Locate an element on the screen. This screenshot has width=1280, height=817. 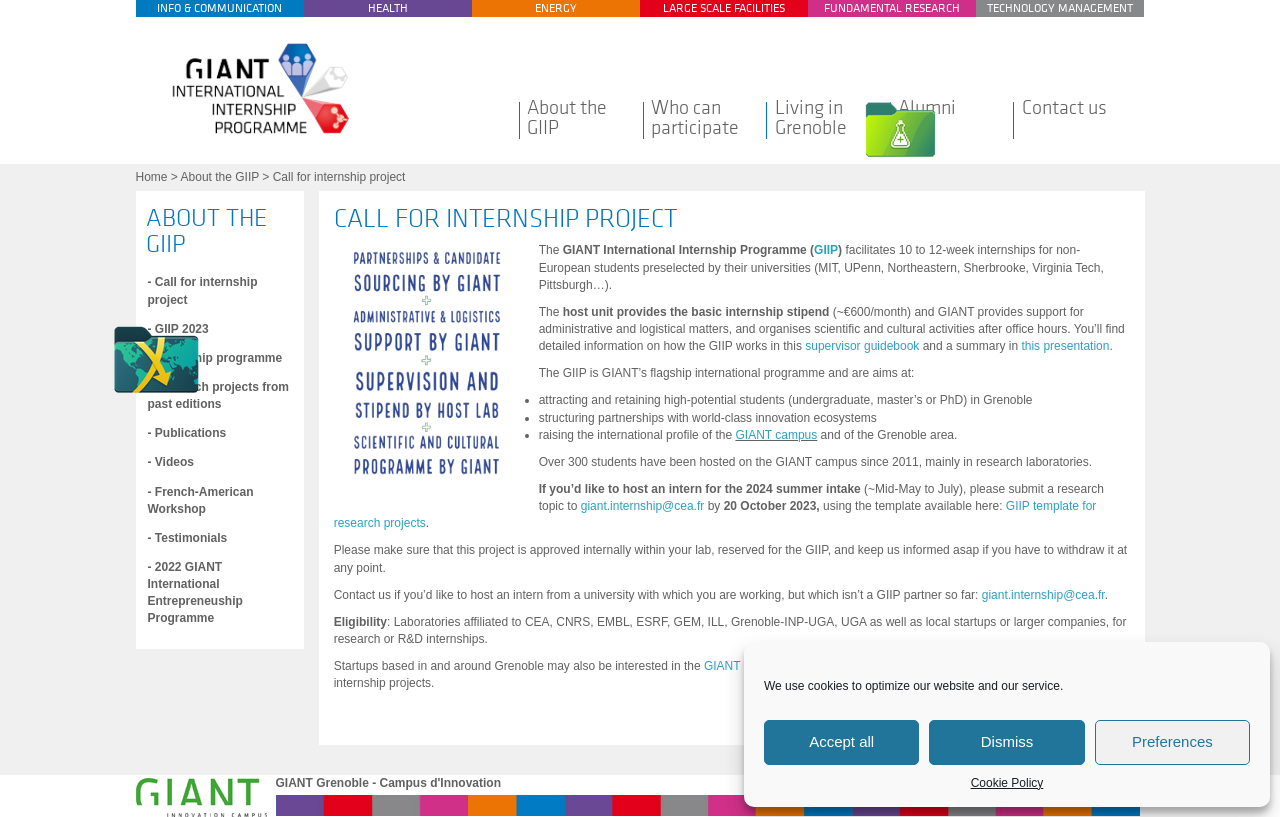
folder for science or chemistry-related files is located at coordinates (900, 131).